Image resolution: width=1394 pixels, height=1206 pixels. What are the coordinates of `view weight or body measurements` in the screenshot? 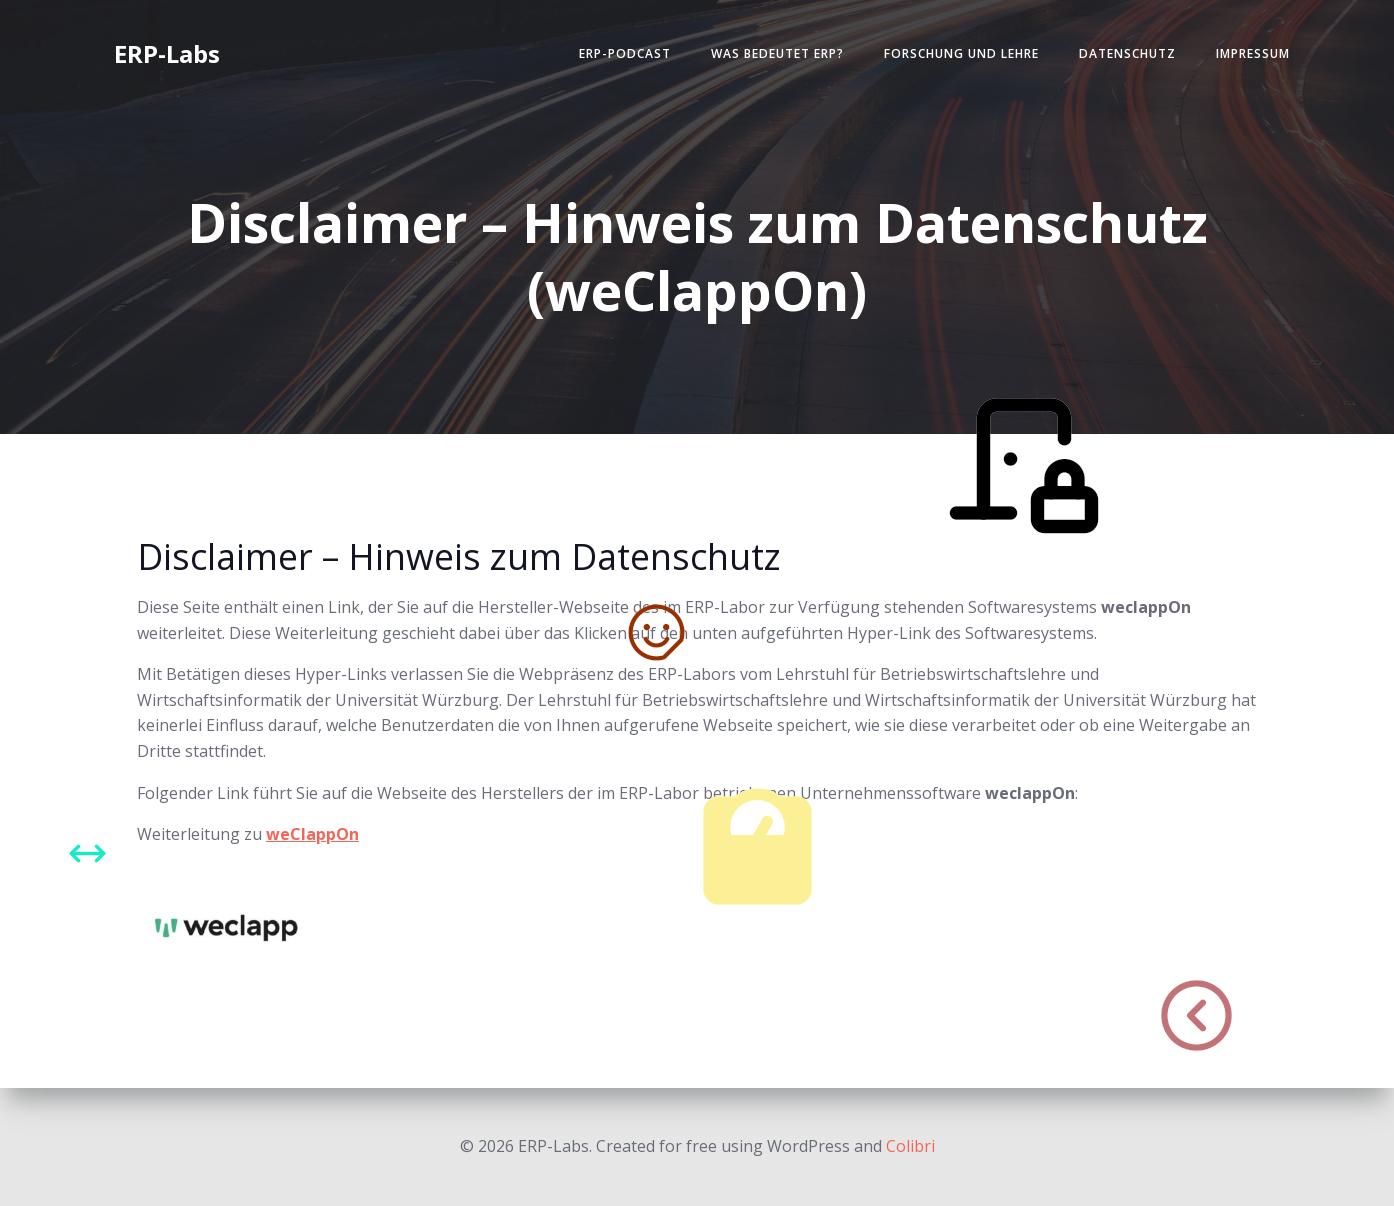 It's located at (757, 850).